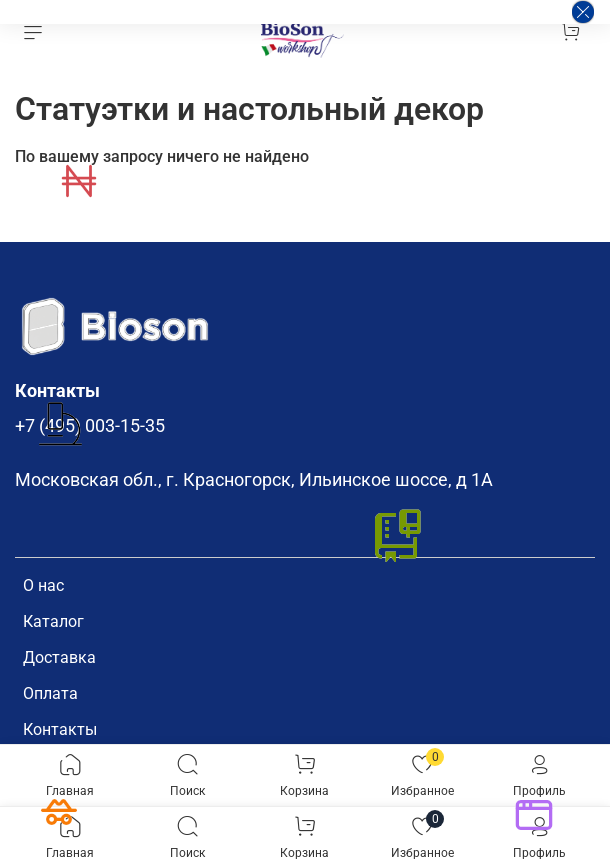  Describe the element at coordinates (396, 534) in the screenshot. I see `clone a repository` at that location.